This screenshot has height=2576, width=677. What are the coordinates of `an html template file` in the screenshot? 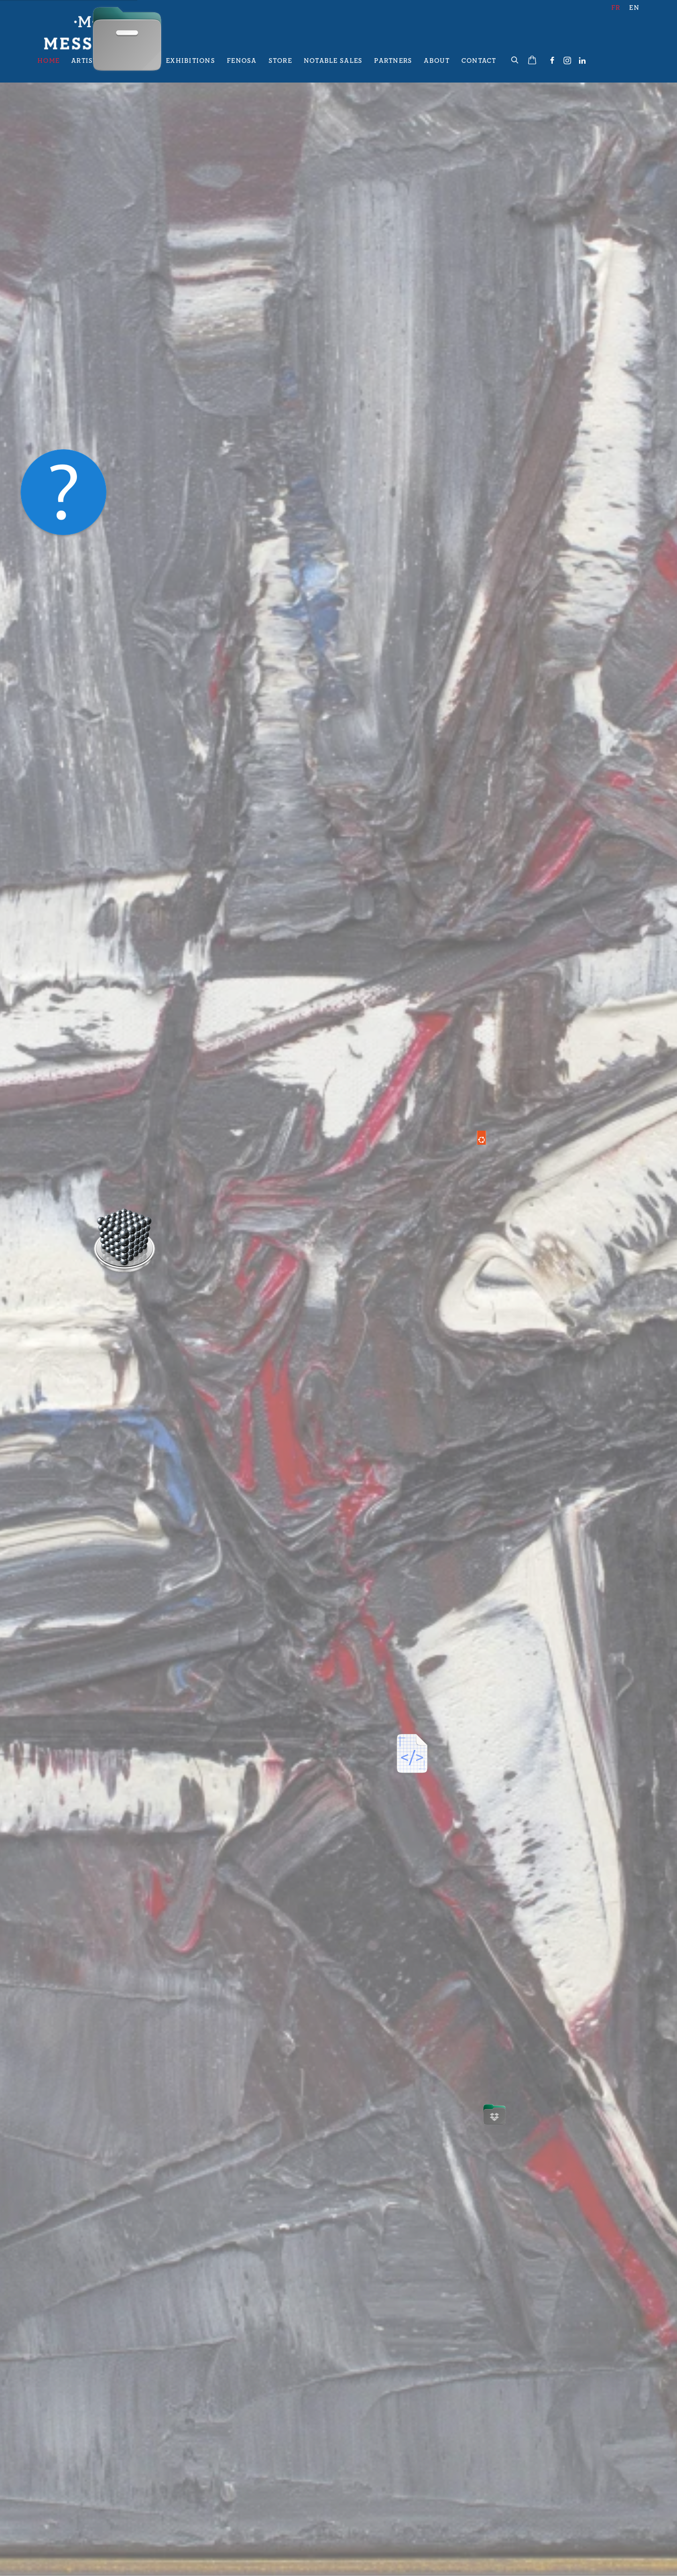 It's located at (412, 1753).